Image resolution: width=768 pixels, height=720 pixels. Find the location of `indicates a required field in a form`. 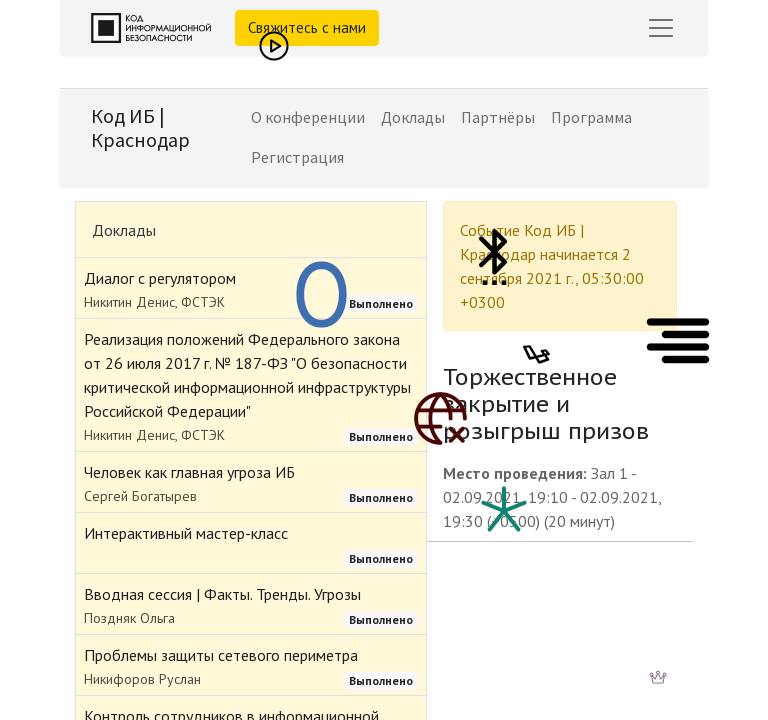

indicates a required field in a form is located at coordinates (504, 511).